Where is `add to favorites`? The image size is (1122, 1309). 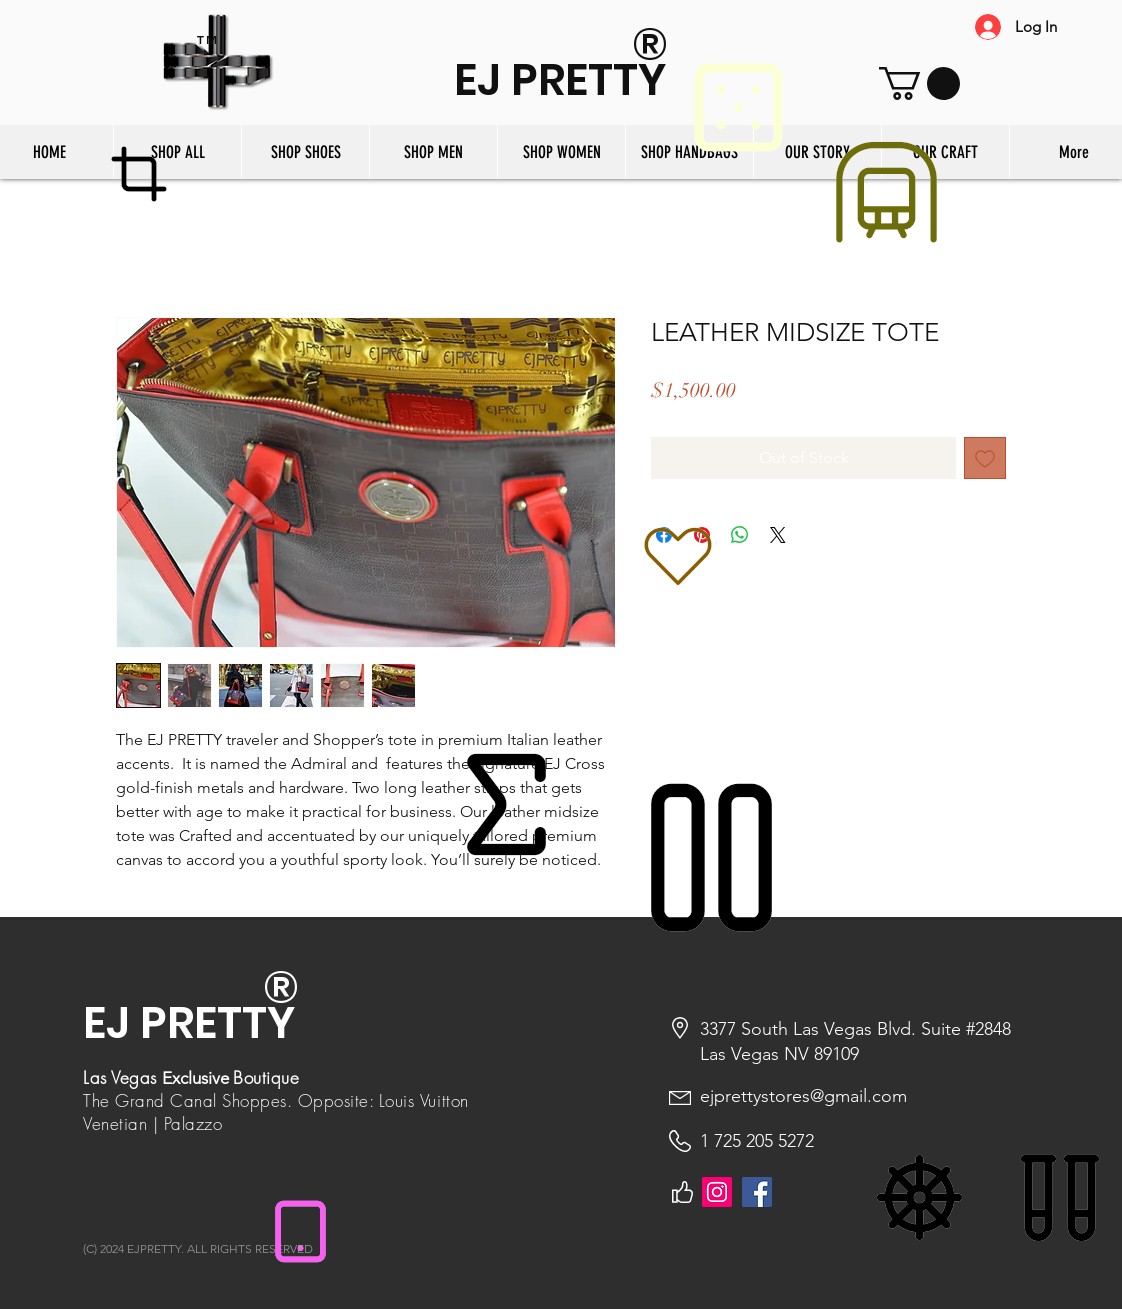 add to favorites is located at coordinates (678, 554).